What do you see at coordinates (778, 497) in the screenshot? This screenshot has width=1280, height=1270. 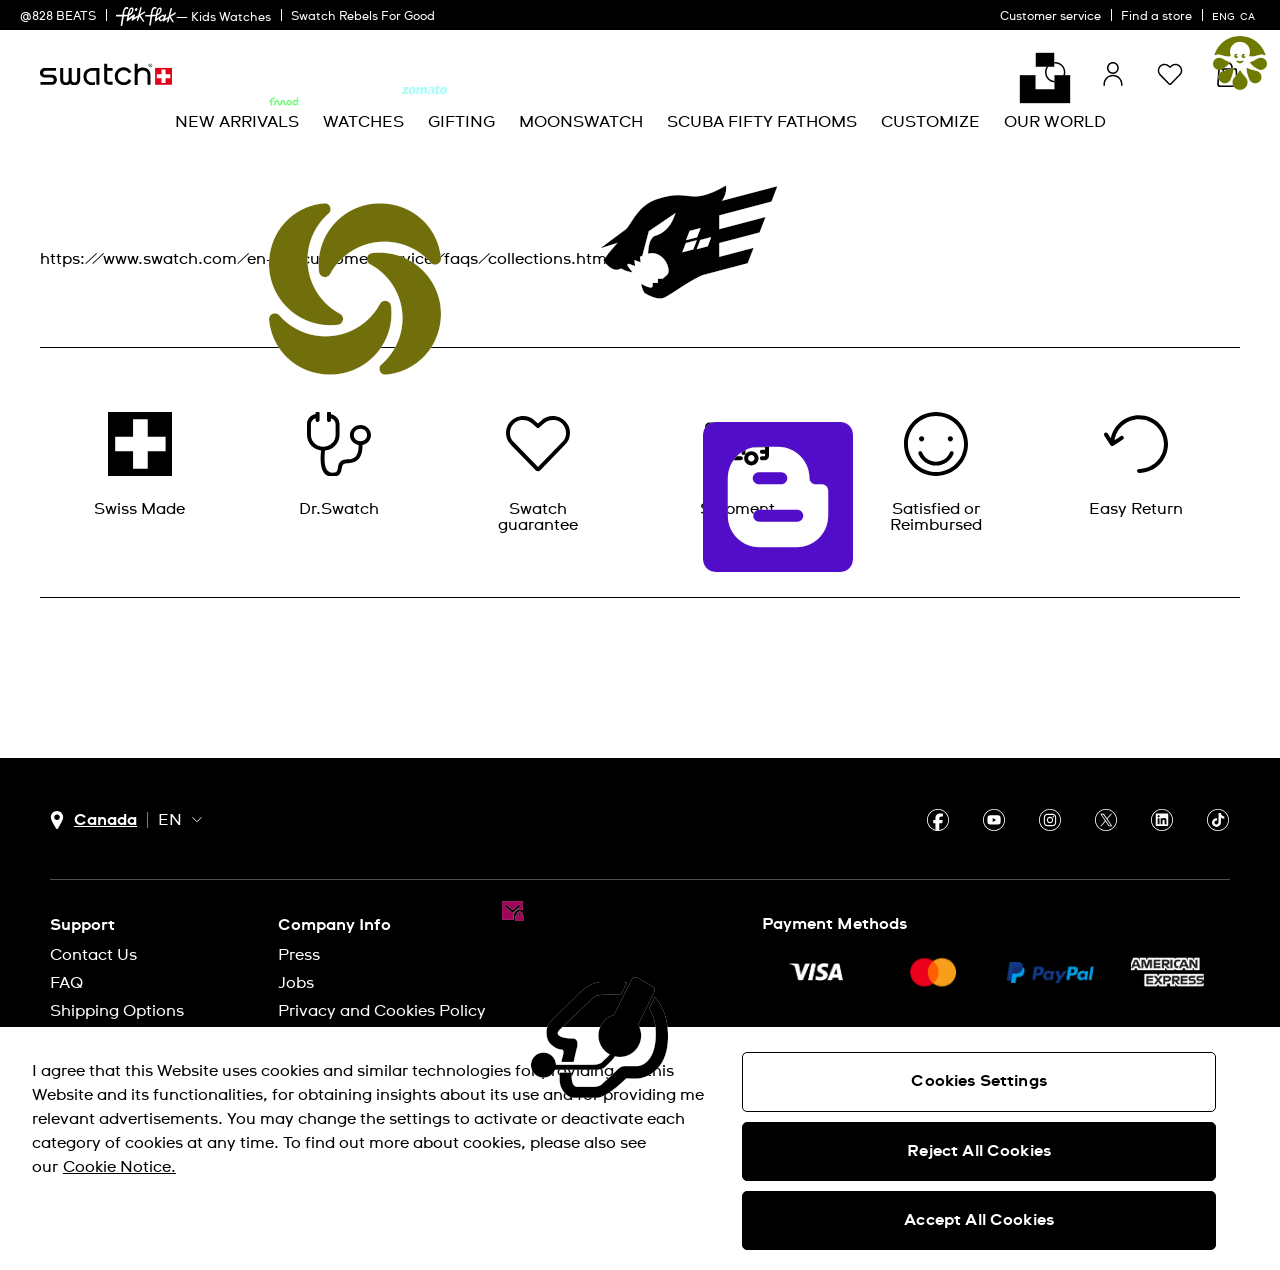 I see `open Blogger app` at bounding box center [778, 497].